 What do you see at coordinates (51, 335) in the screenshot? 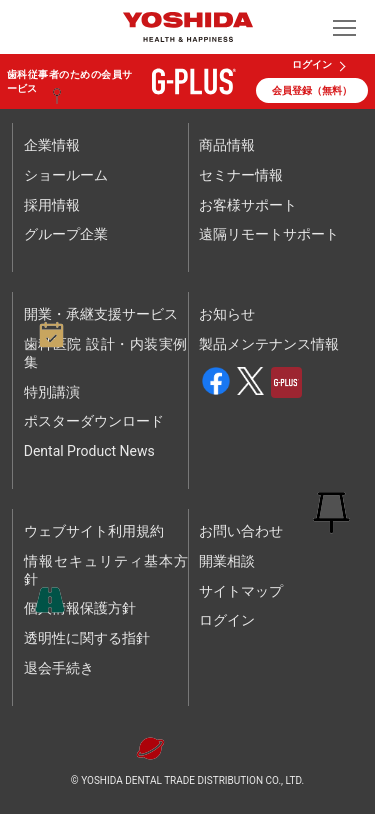
I see `confirm or schedule an event` at bounding box center [51, 335].